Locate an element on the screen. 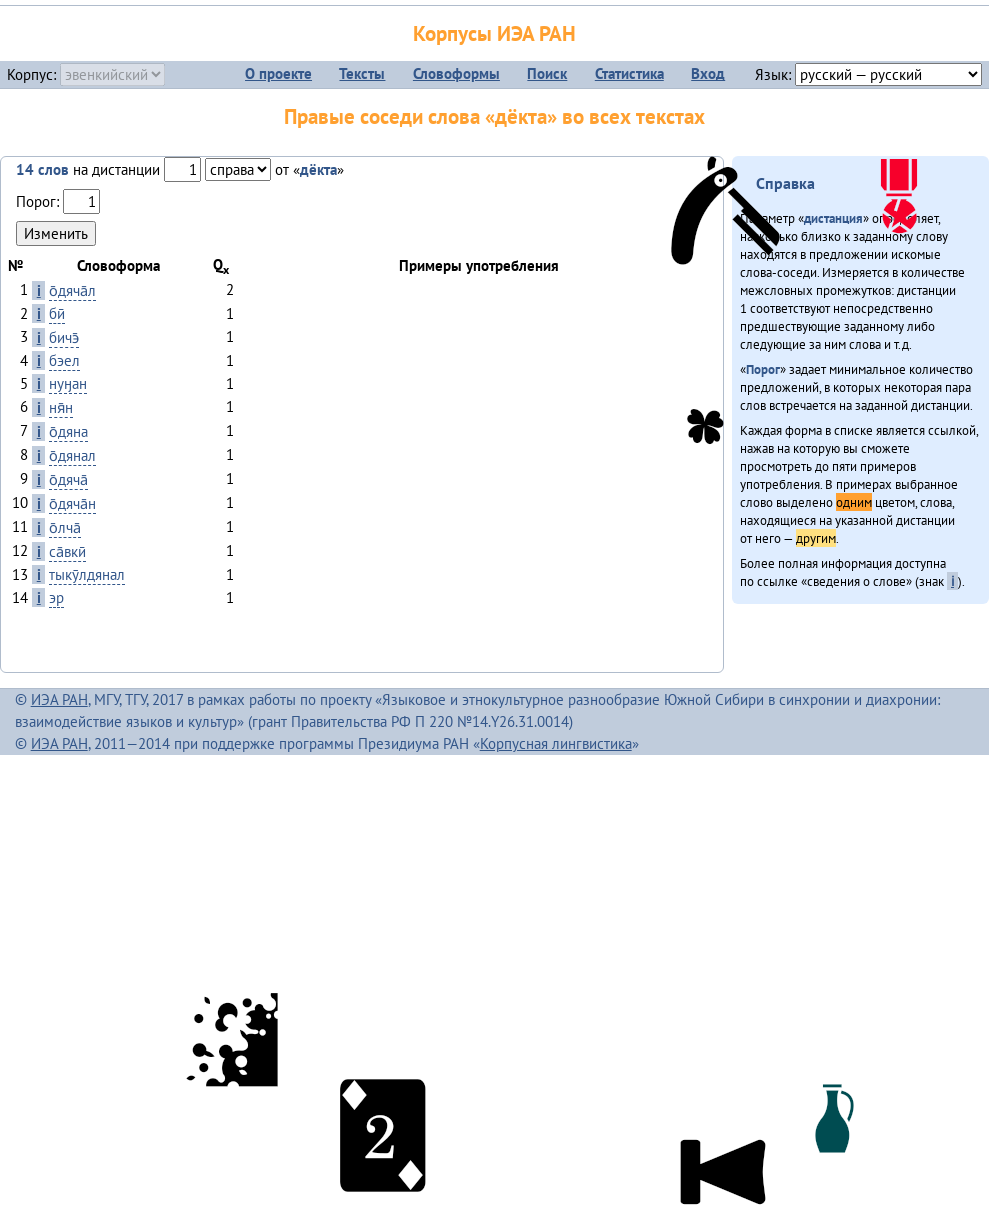 This screenshot has width=989, height=1230. grooming or personal care tools is located at coordinates (725, 210).